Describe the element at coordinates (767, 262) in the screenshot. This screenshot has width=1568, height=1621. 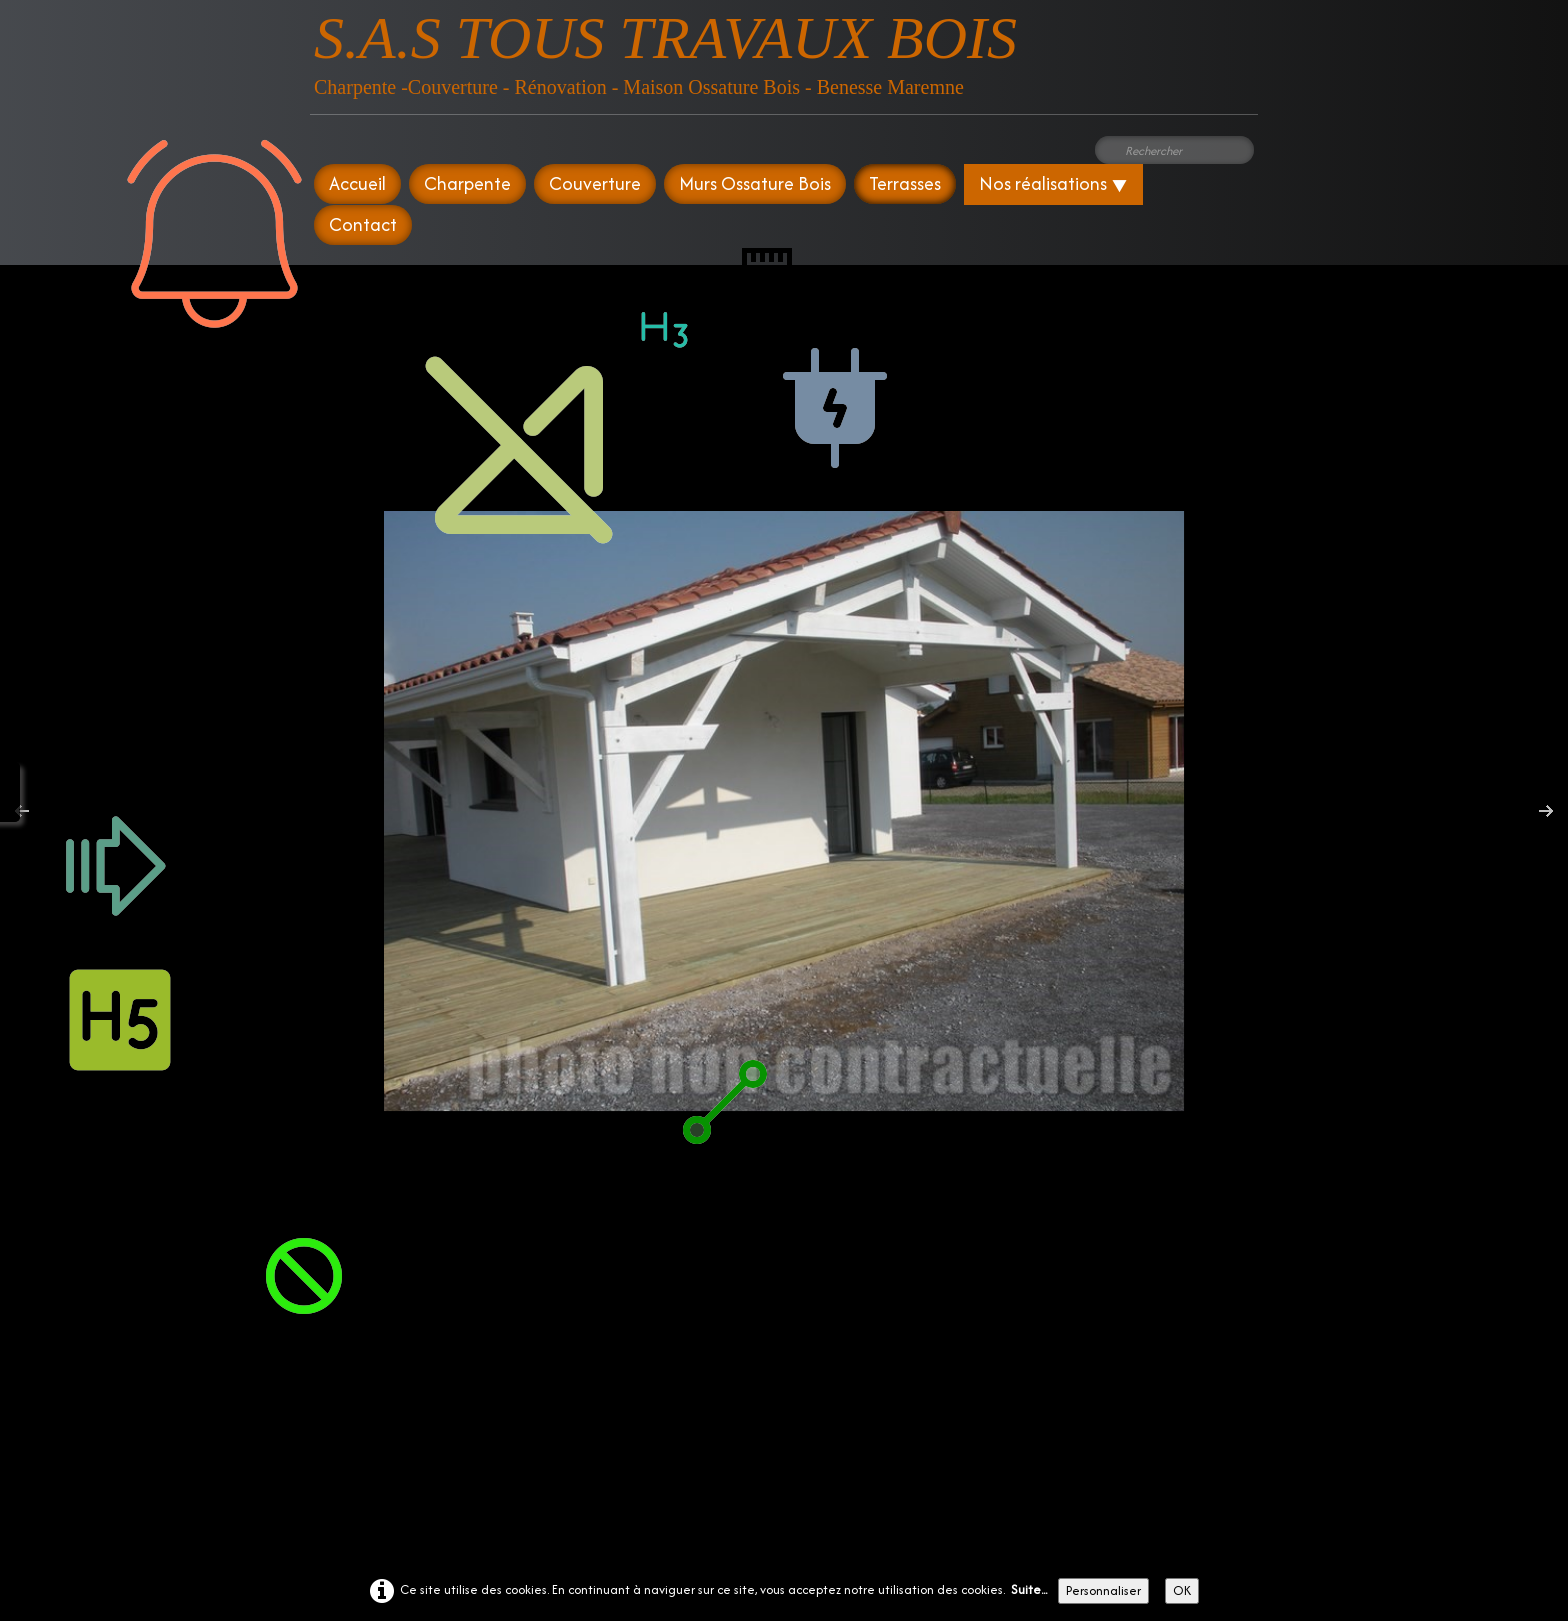
I see `access ruler or measurement tool` at that location.